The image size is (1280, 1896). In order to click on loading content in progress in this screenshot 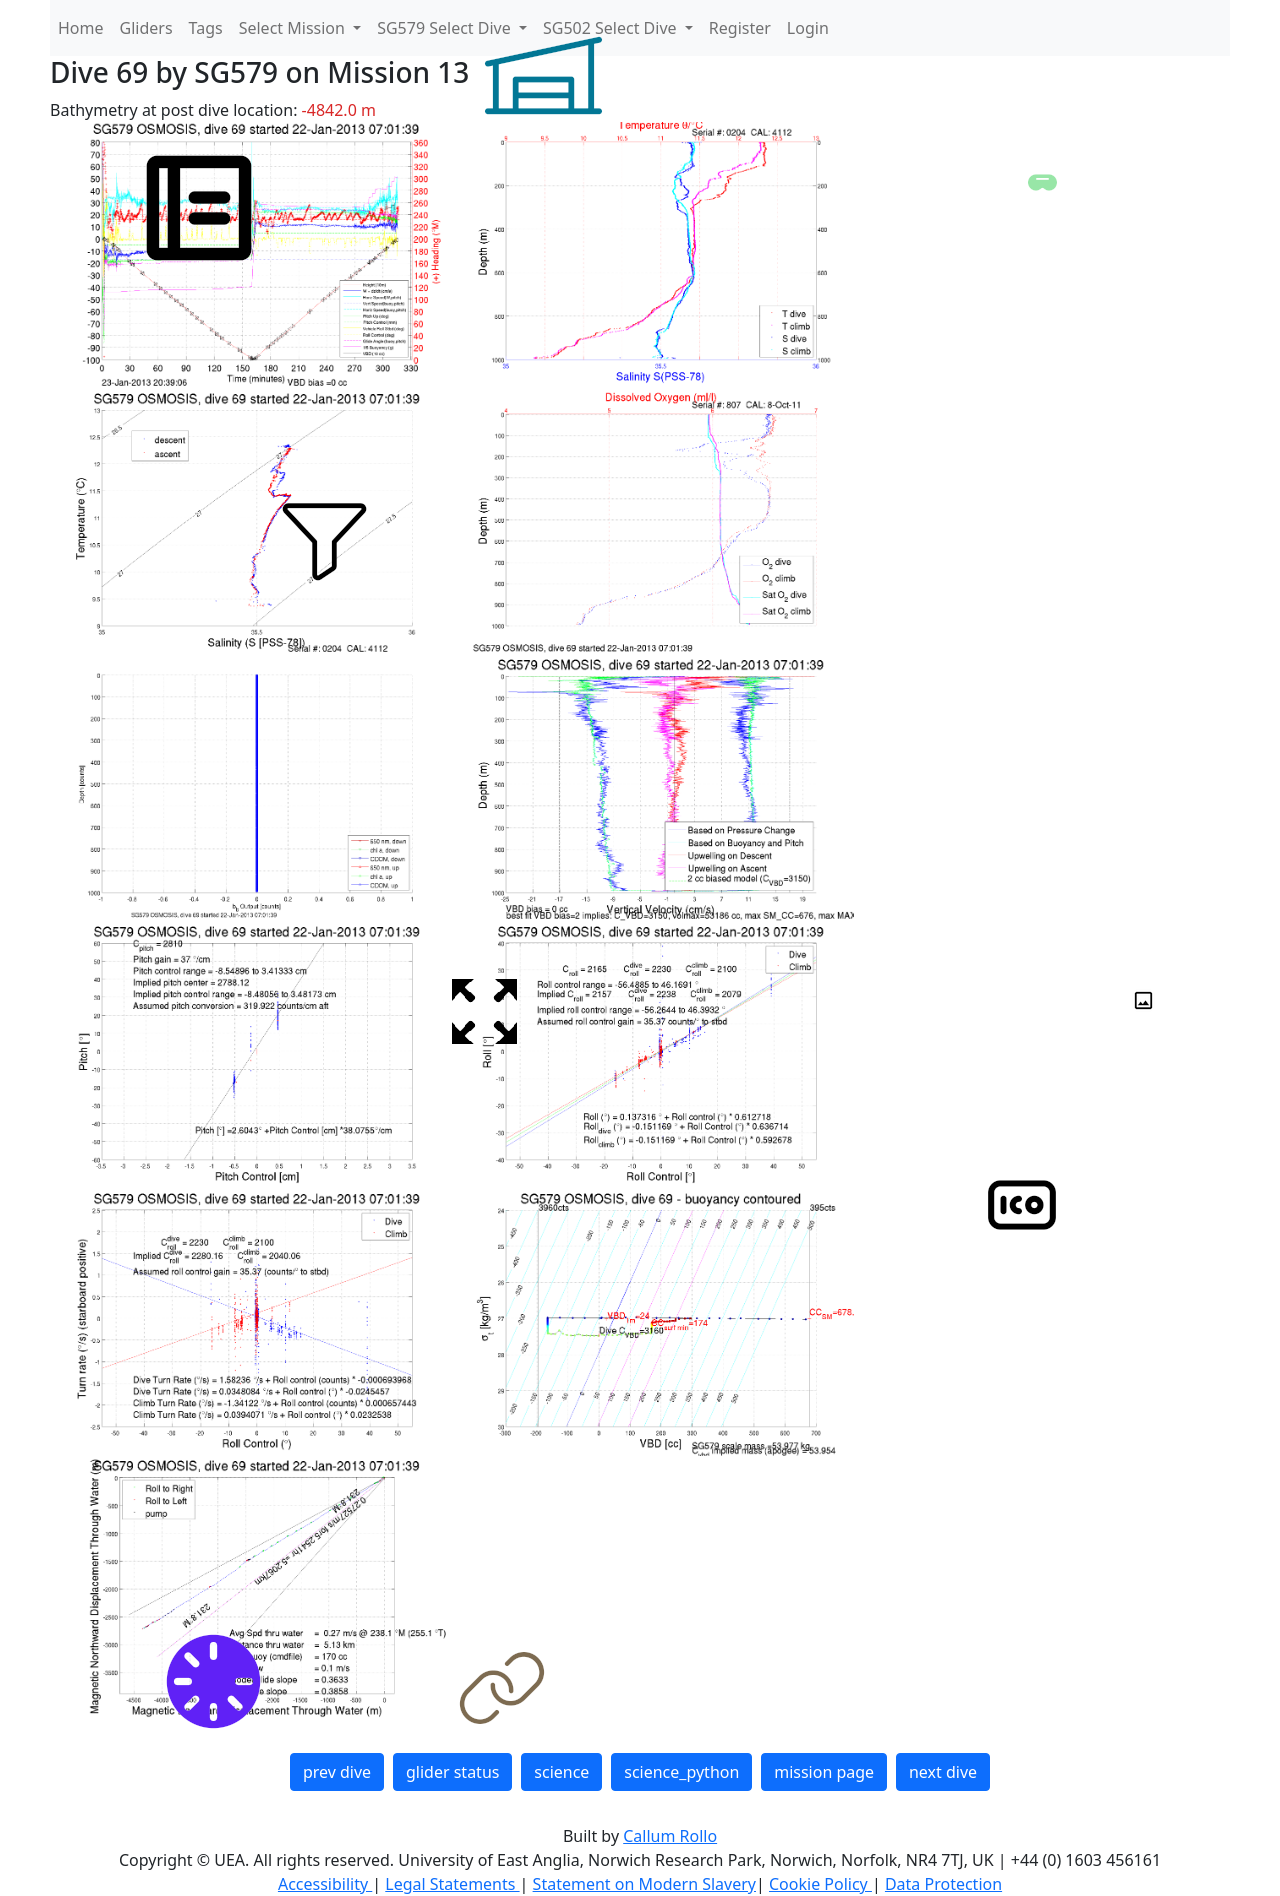, I will do `click(213, 1681)`.